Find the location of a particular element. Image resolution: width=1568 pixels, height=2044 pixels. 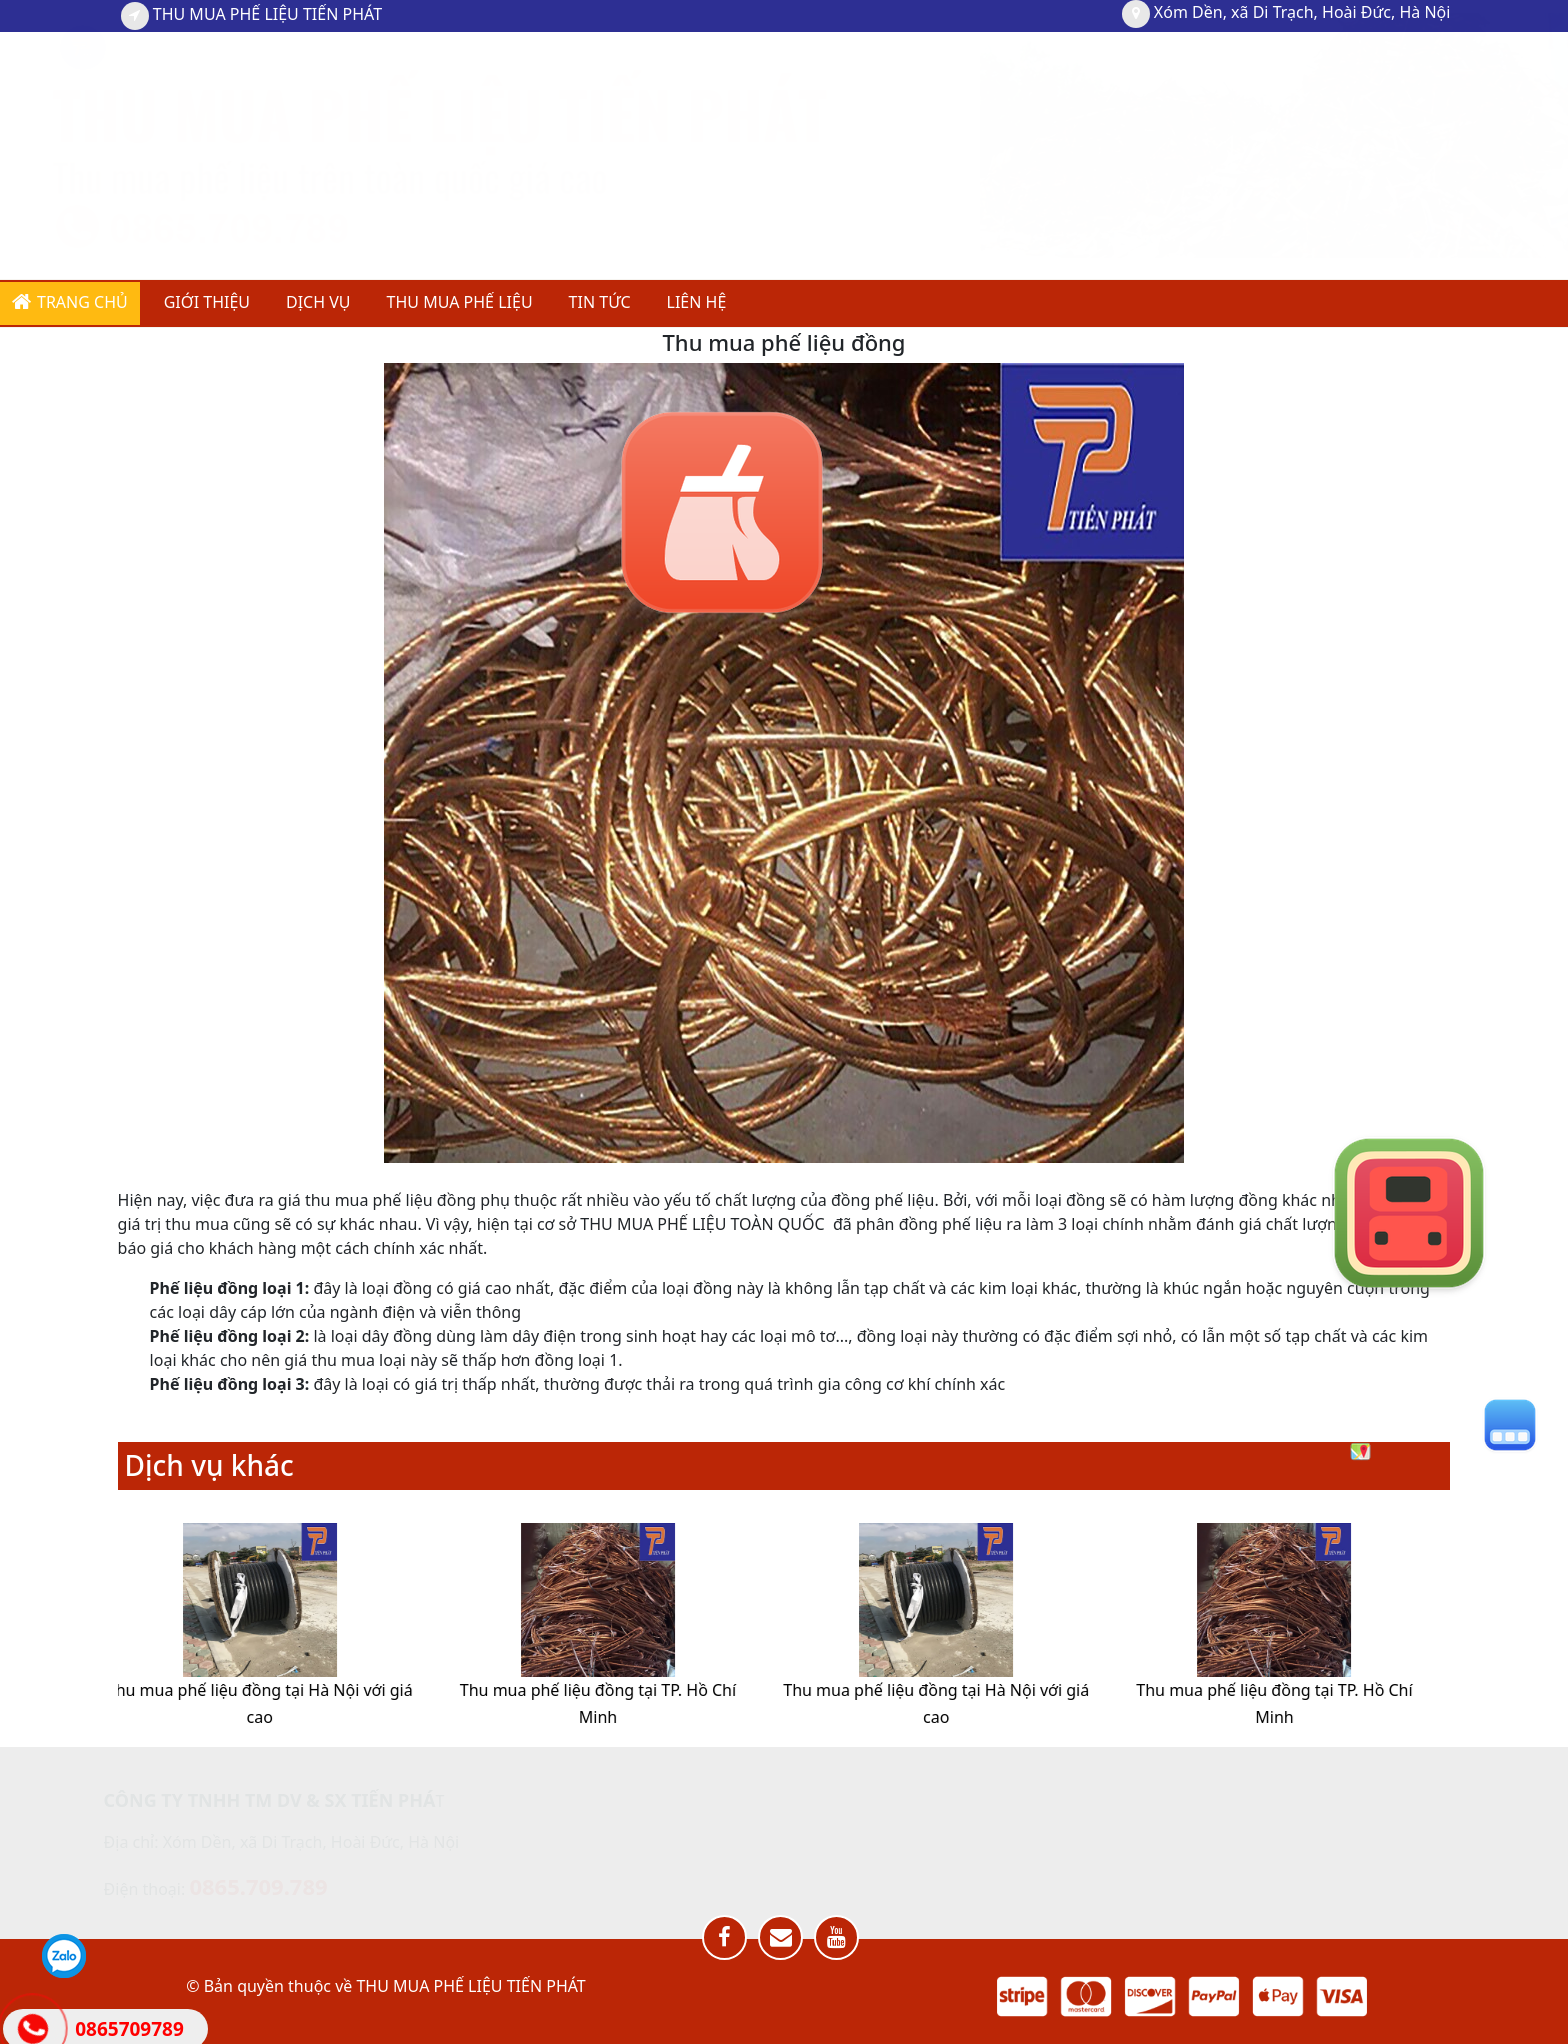

launch melonDS nintendo DS emulator is located at coordinates (1409, 1213).